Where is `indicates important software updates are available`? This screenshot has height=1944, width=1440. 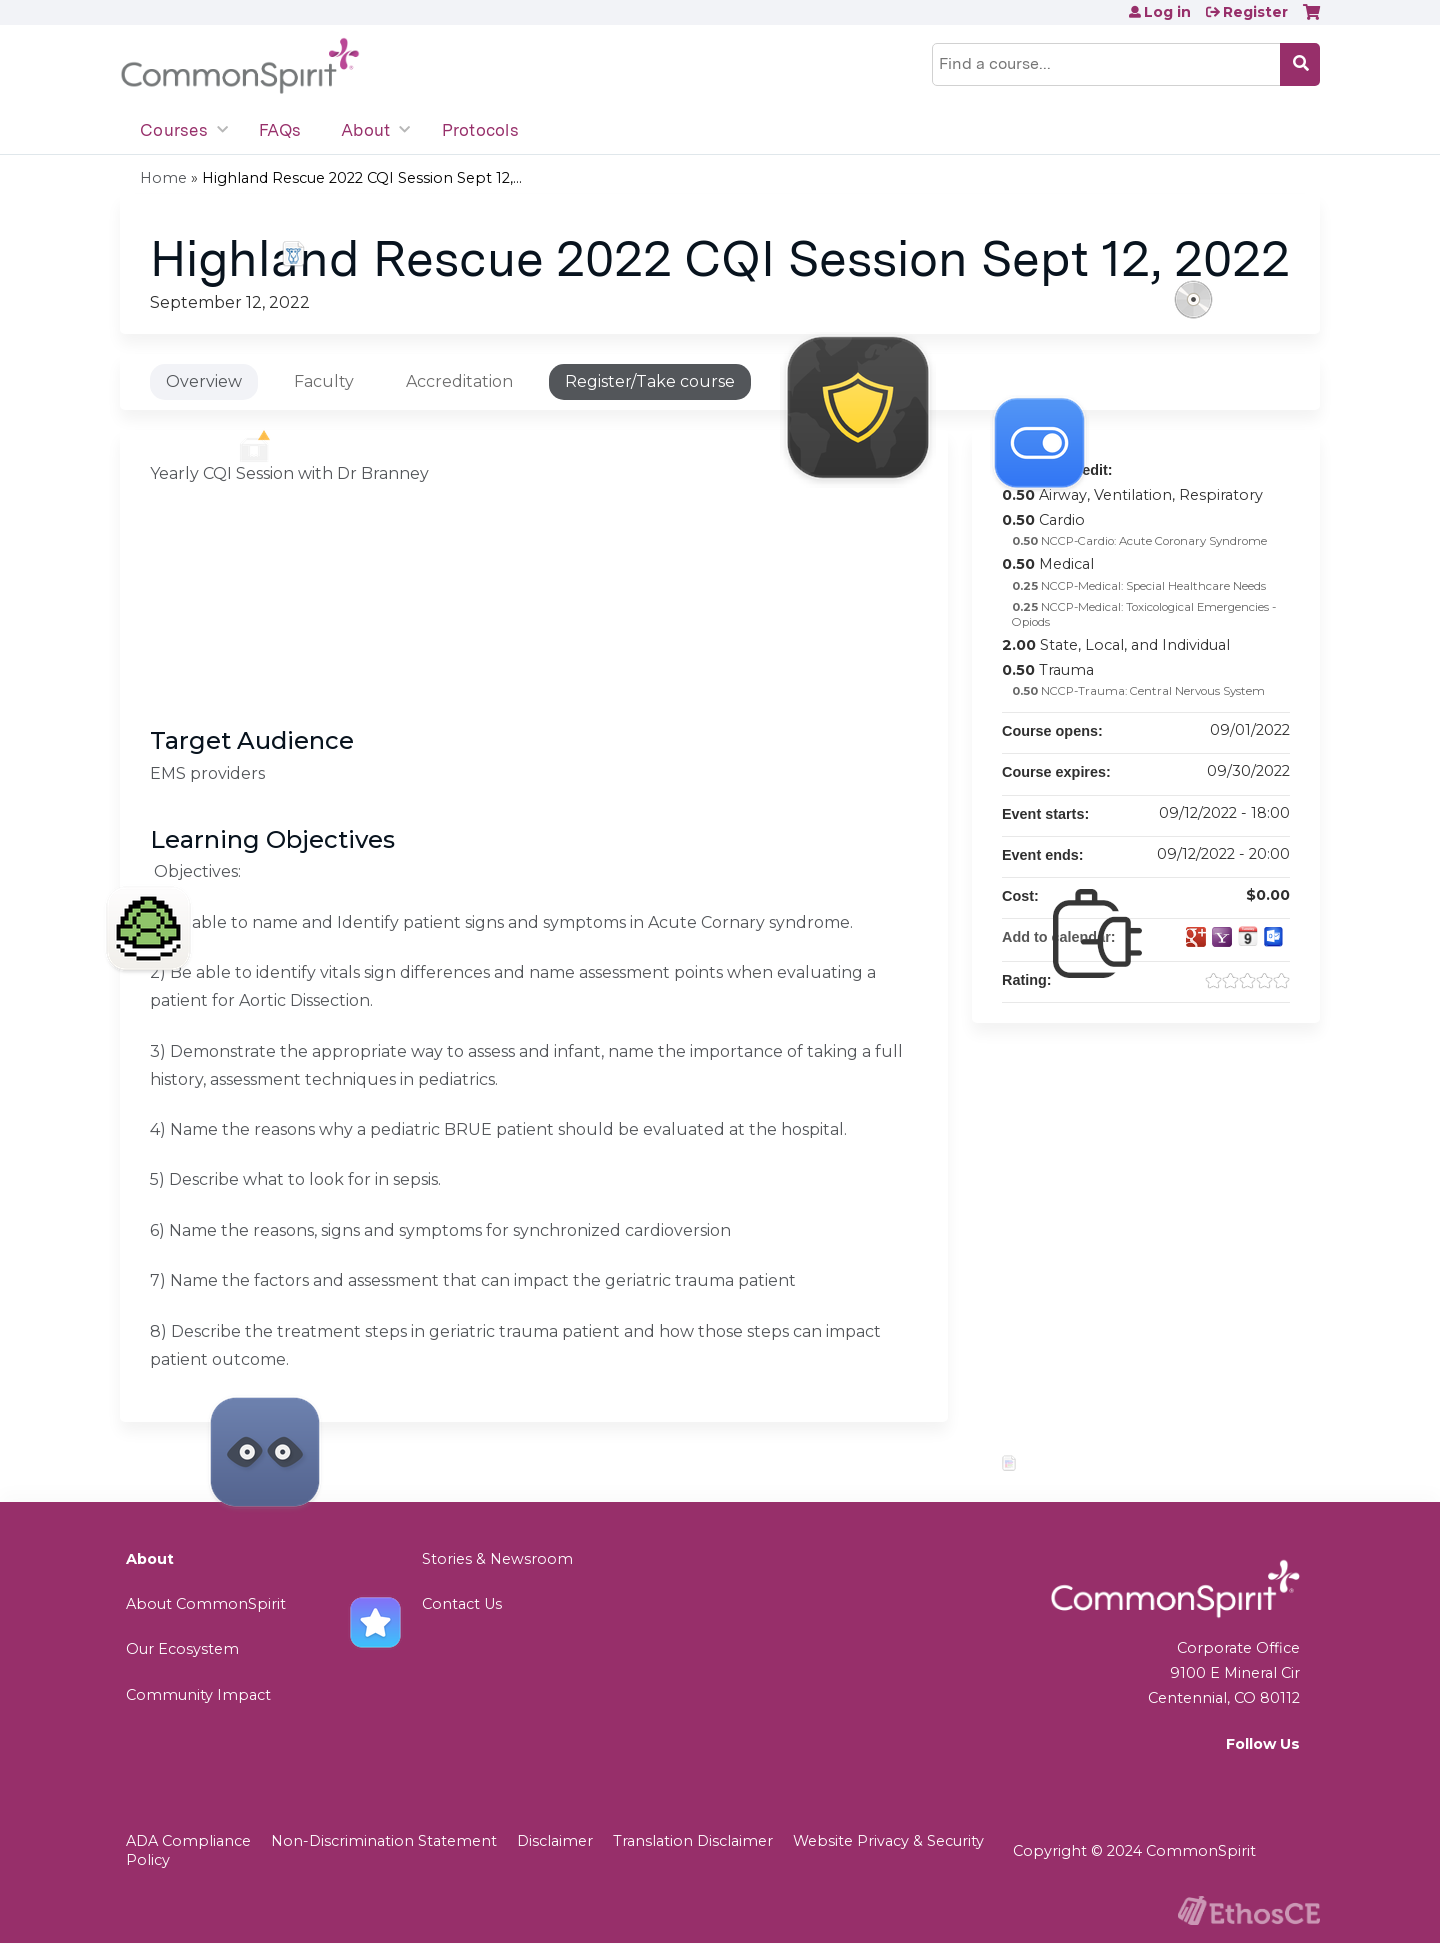 indicates important software updates are available is located at coordinates (254, 446).